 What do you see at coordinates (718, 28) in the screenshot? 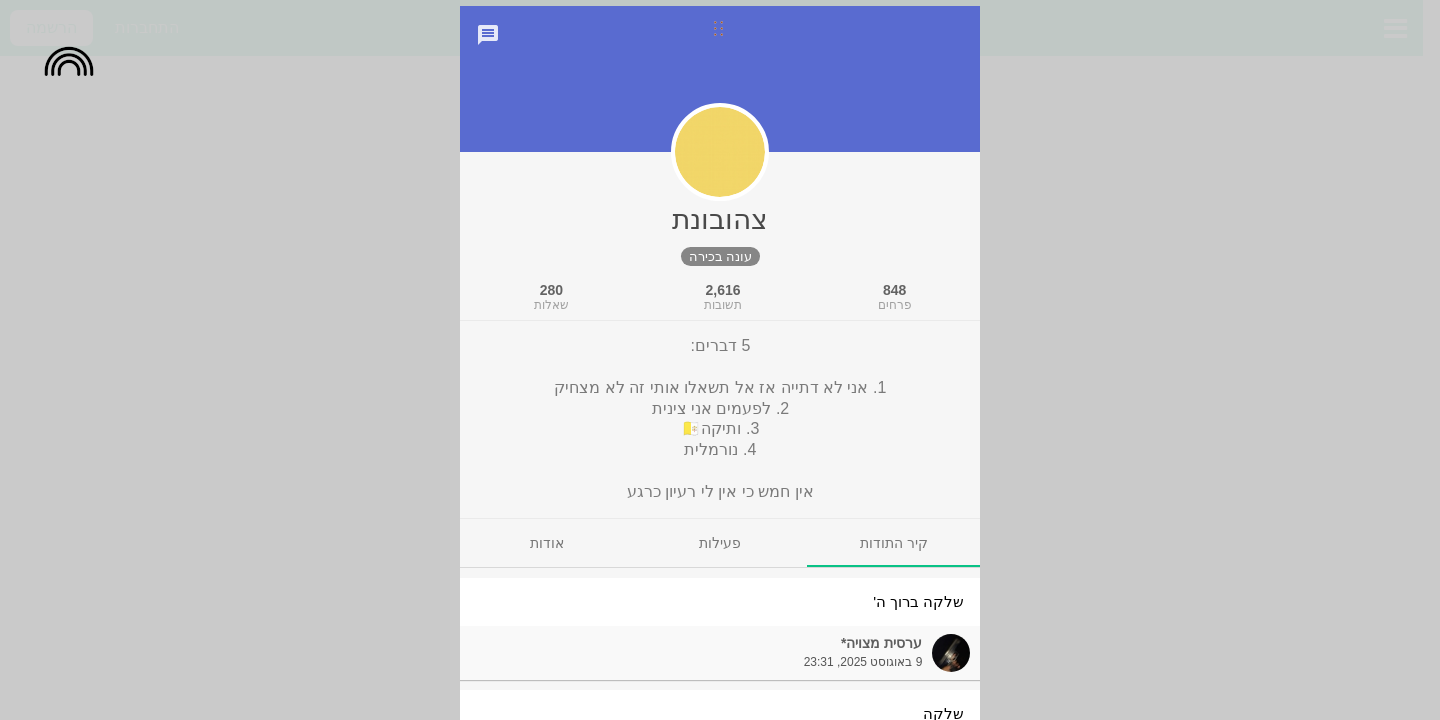
I see `drag to reorder items` at bounding box center [718, 28].